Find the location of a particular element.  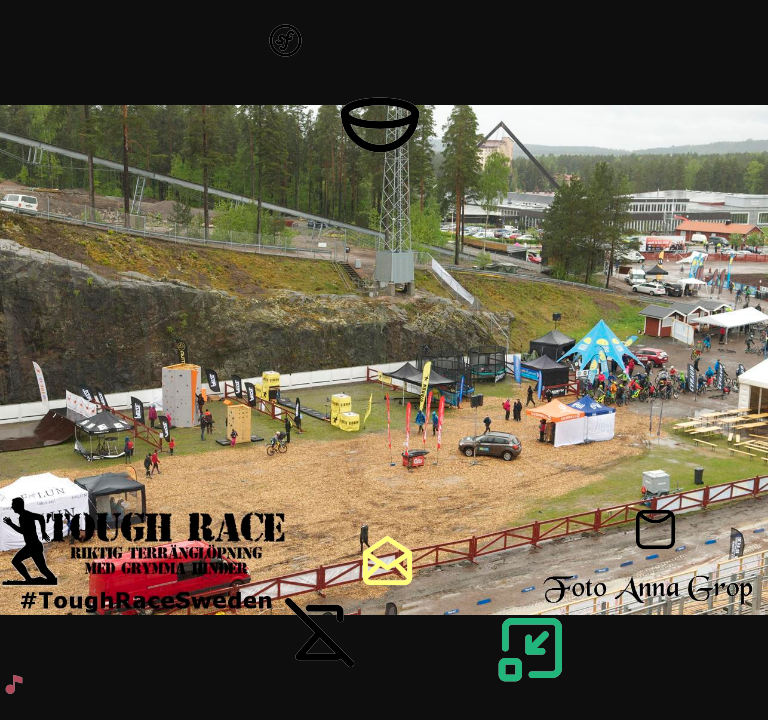

disable automatic sum calculation is located at coordinates (319, 632).